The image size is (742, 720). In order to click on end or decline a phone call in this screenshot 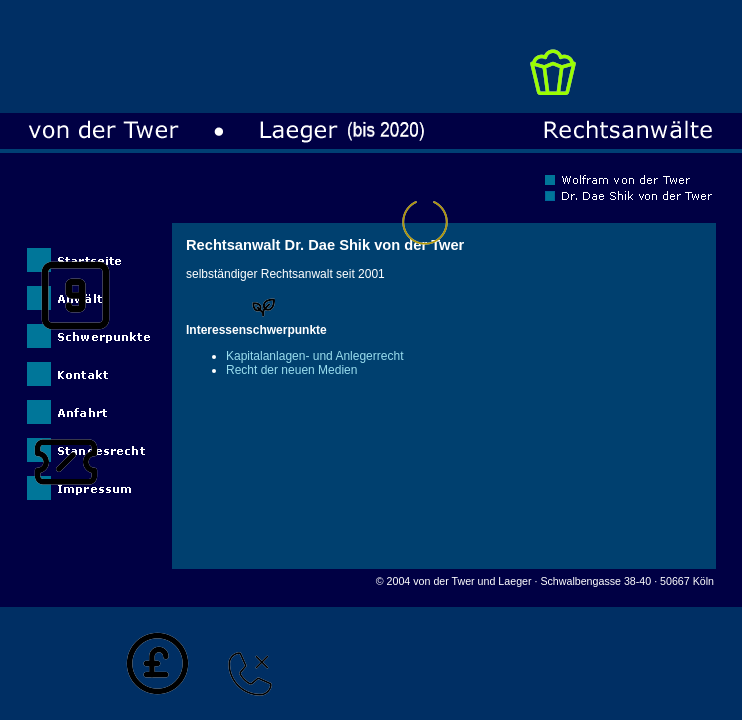, I will do `click(251, 673)`.